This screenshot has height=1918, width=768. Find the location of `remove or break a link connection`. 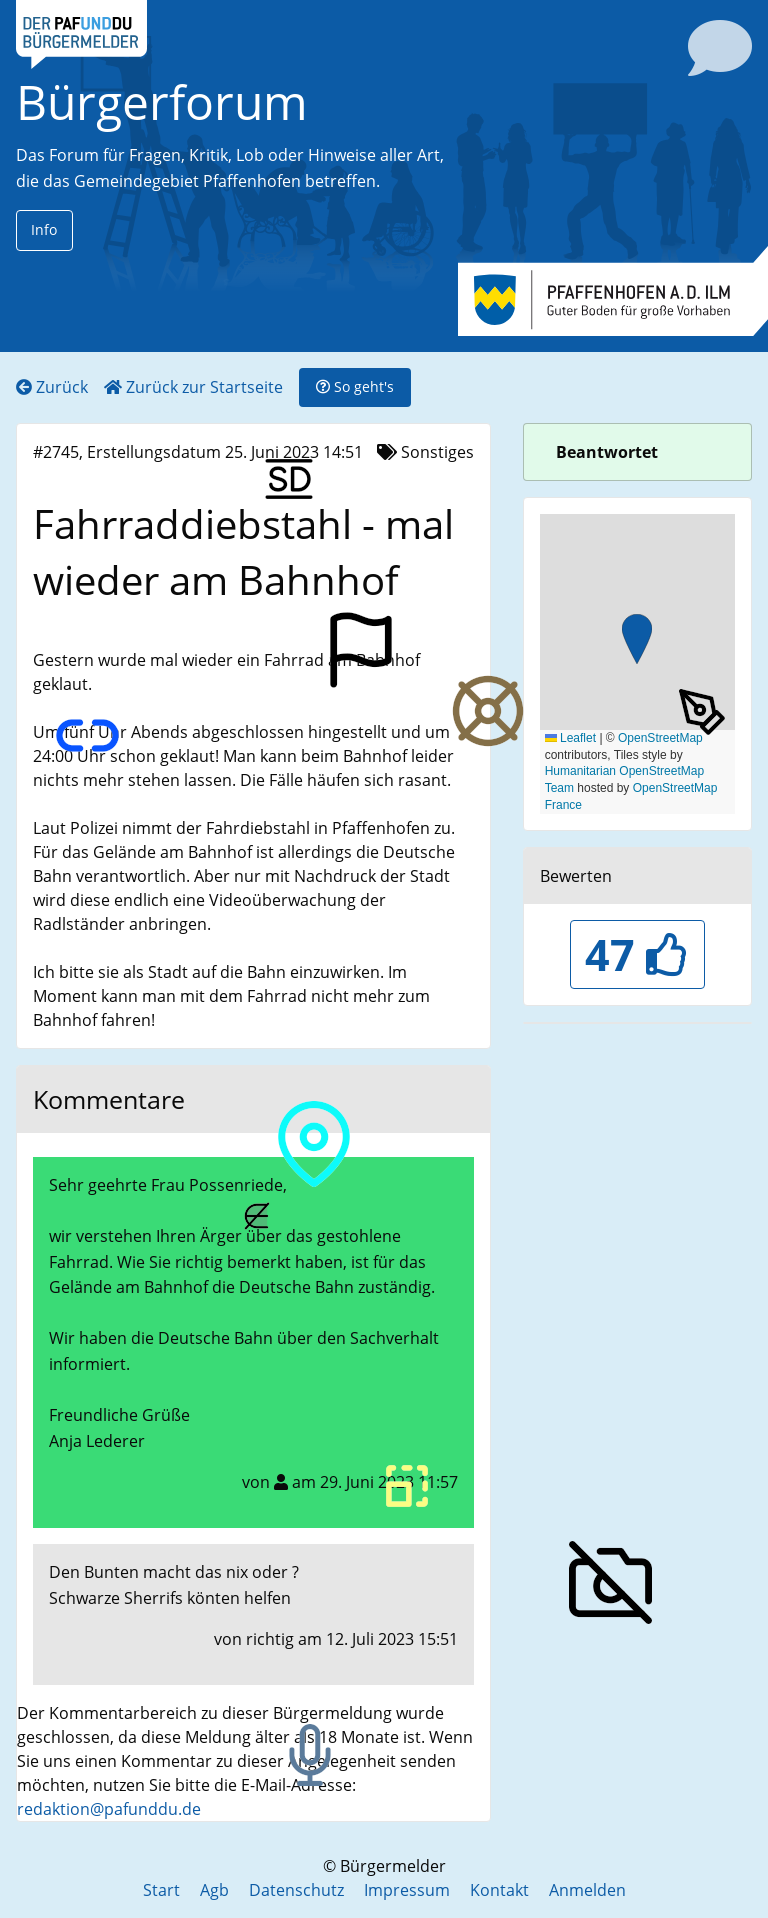

remove or break a link connection is located at coordinates (87, 735).